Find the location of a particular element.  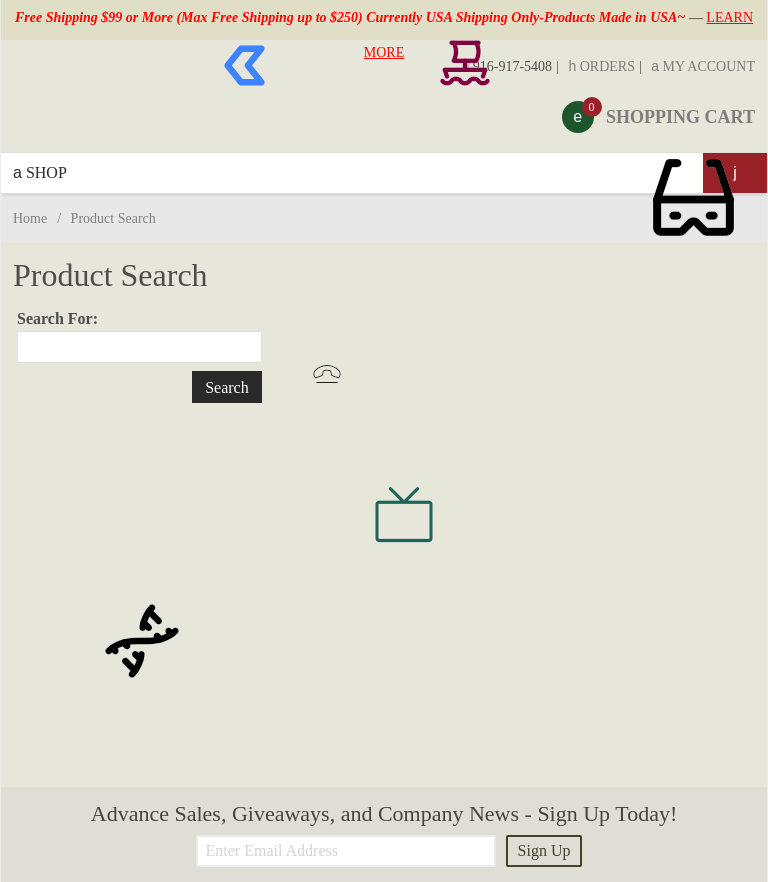

end the current call is located at coordinates (327, 374).